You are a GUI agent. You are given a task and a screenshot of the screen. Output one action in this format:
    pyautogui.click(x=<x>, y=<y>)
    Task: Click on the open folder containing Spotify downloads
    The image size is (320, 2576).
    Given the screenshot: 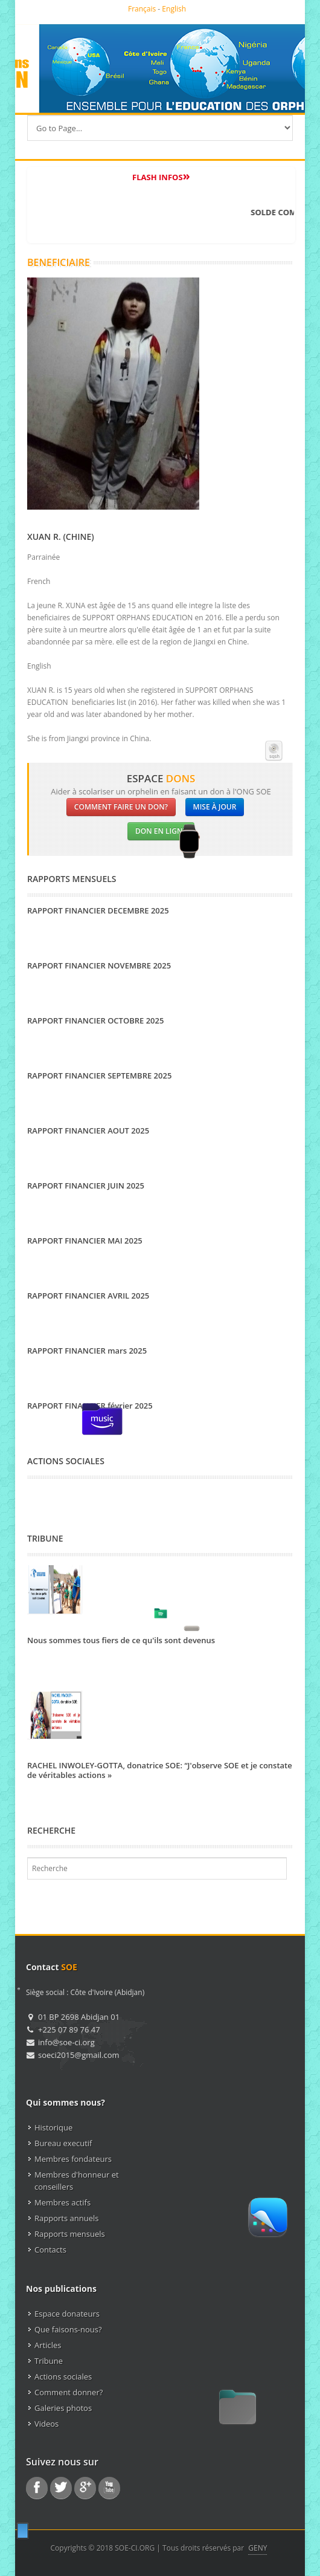 What is the action you would take?
    pyautogui.click(x=161, y=1614)
    